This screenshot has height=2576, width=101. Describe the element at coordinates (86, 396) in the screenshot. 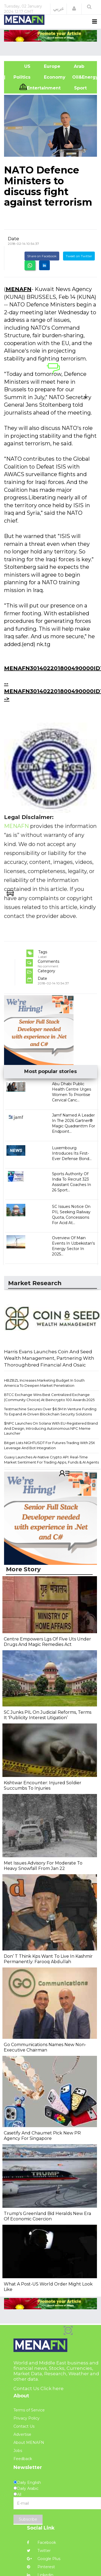

I see `navigate or scroll downward` at that location.